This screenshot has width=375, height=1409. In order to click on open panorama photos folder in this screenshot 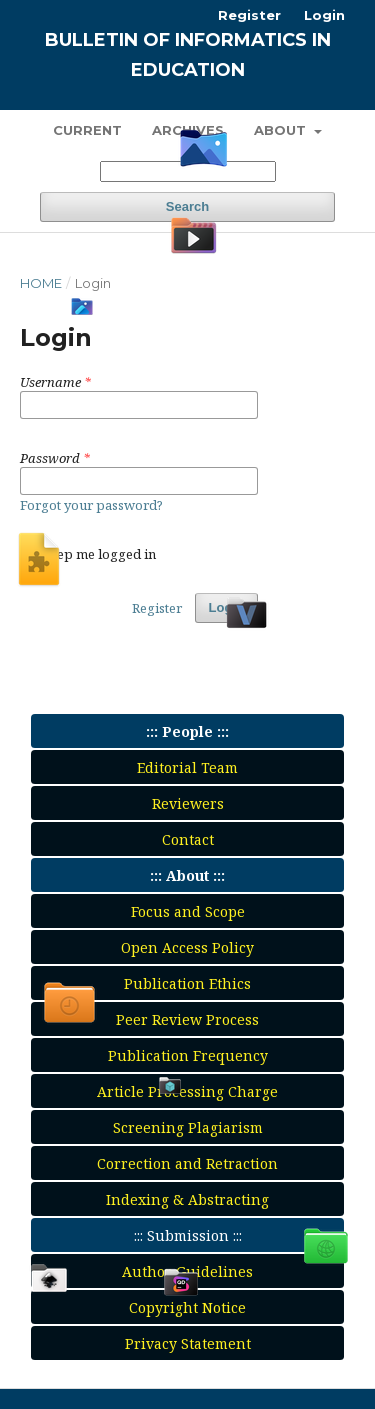, I will do `click(203, 149)`.